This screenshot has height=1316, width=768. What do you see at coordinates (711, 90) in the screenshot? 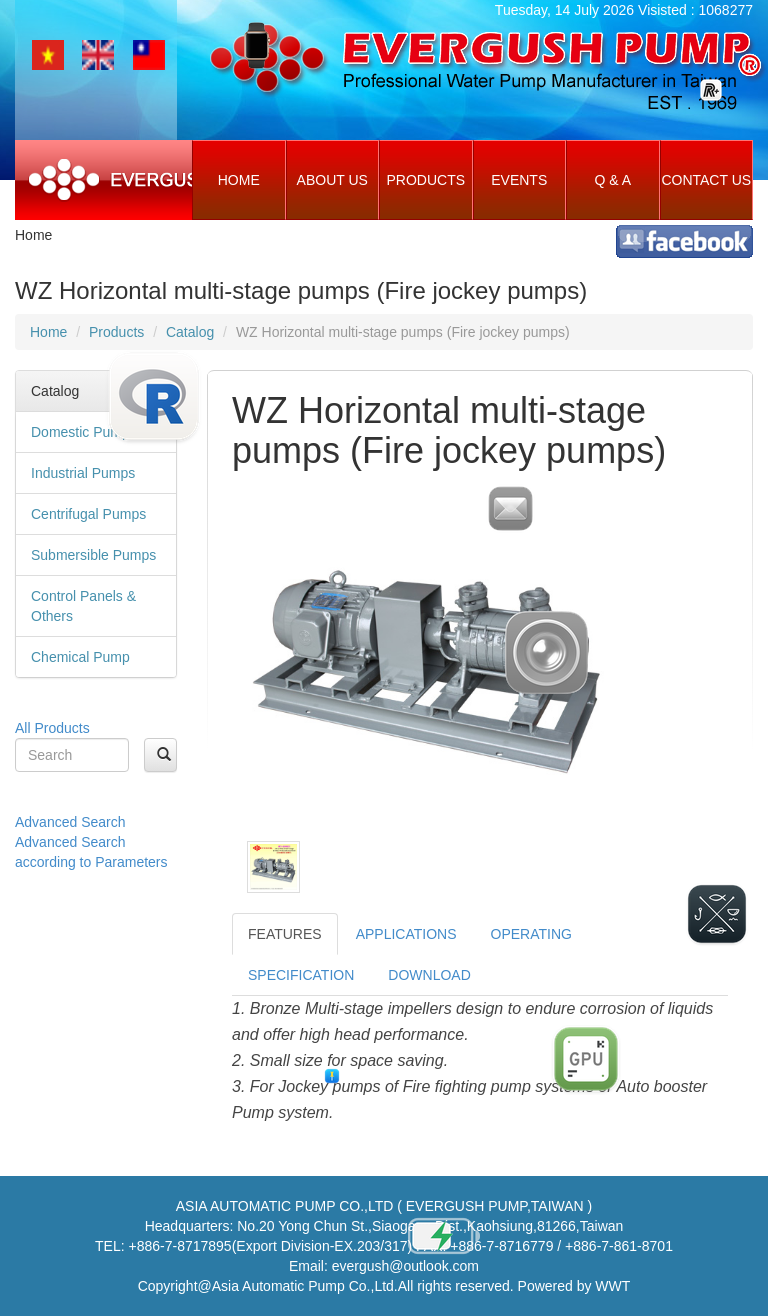
I see `open RetroPlus retro gaming app` at bounding box center [711, 90].